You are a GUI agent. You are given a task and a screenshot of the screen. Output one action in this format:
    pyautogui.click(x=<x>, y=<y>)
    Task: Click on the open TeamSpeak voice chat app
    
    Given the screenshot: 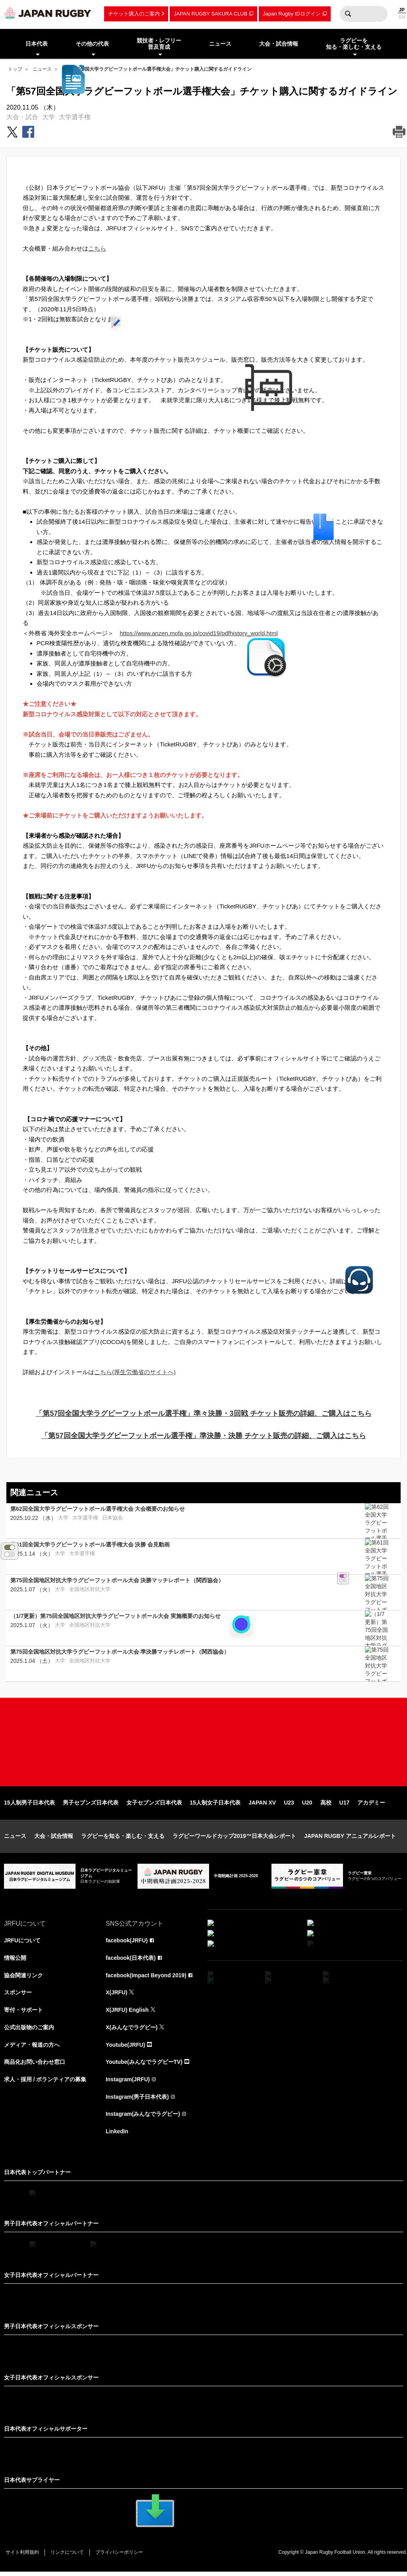 What is the action you would take?
    pyautogui.click(x=359, y=1280)
    